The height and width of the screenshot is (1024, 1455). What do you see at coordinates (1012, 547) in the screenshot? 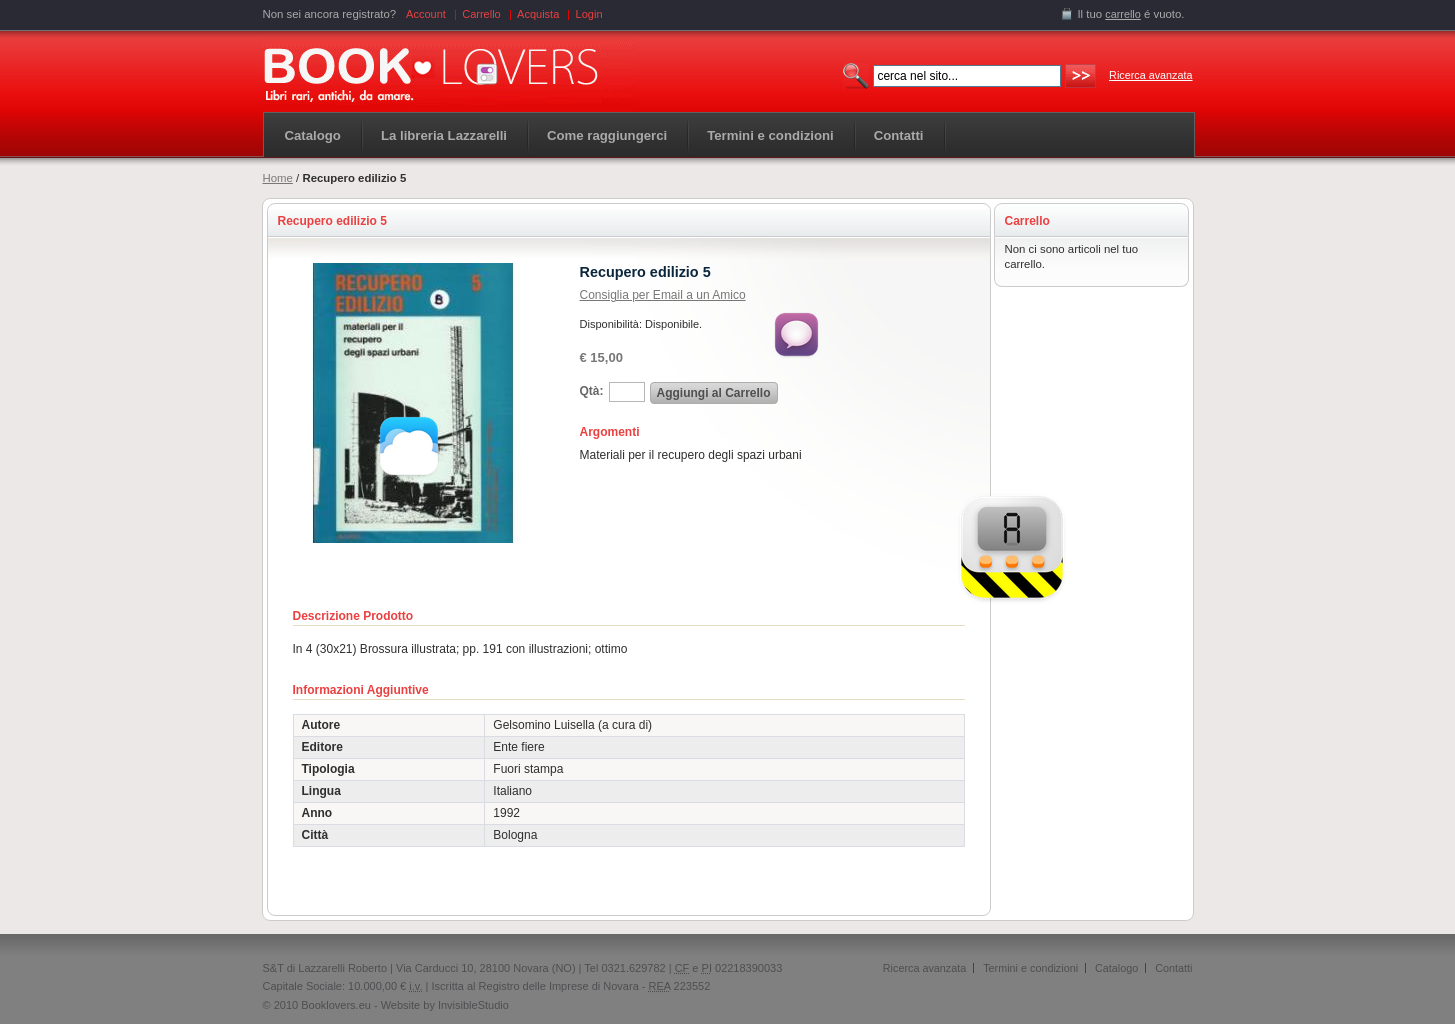
I see `open chromatic guitar tuner app (development version)` at bounding box center [1012, 547].